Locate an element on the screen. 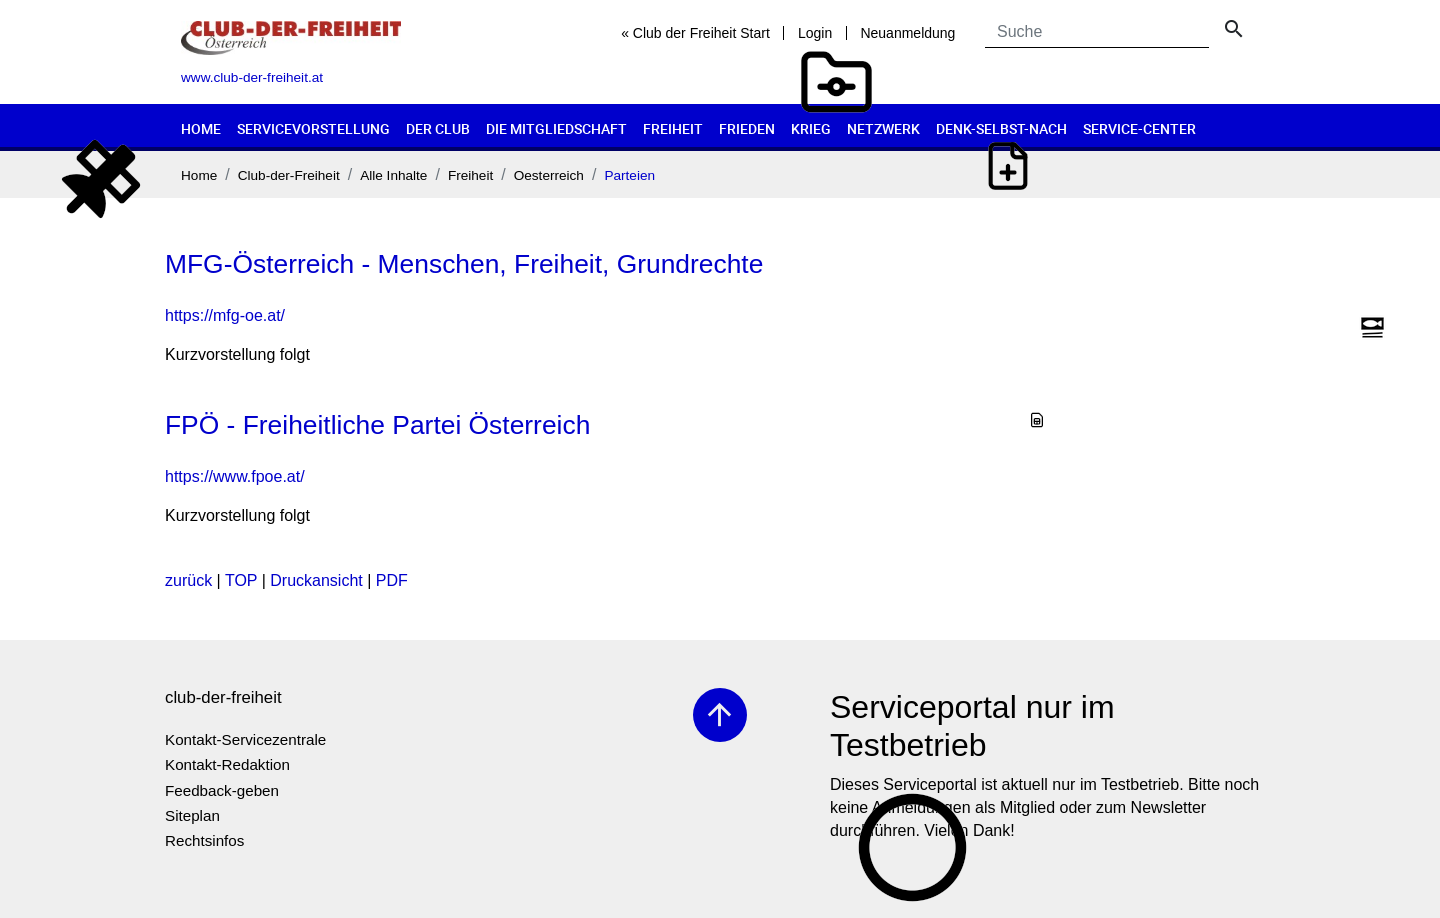  access git repository folder is located at coordinates (836, 83).